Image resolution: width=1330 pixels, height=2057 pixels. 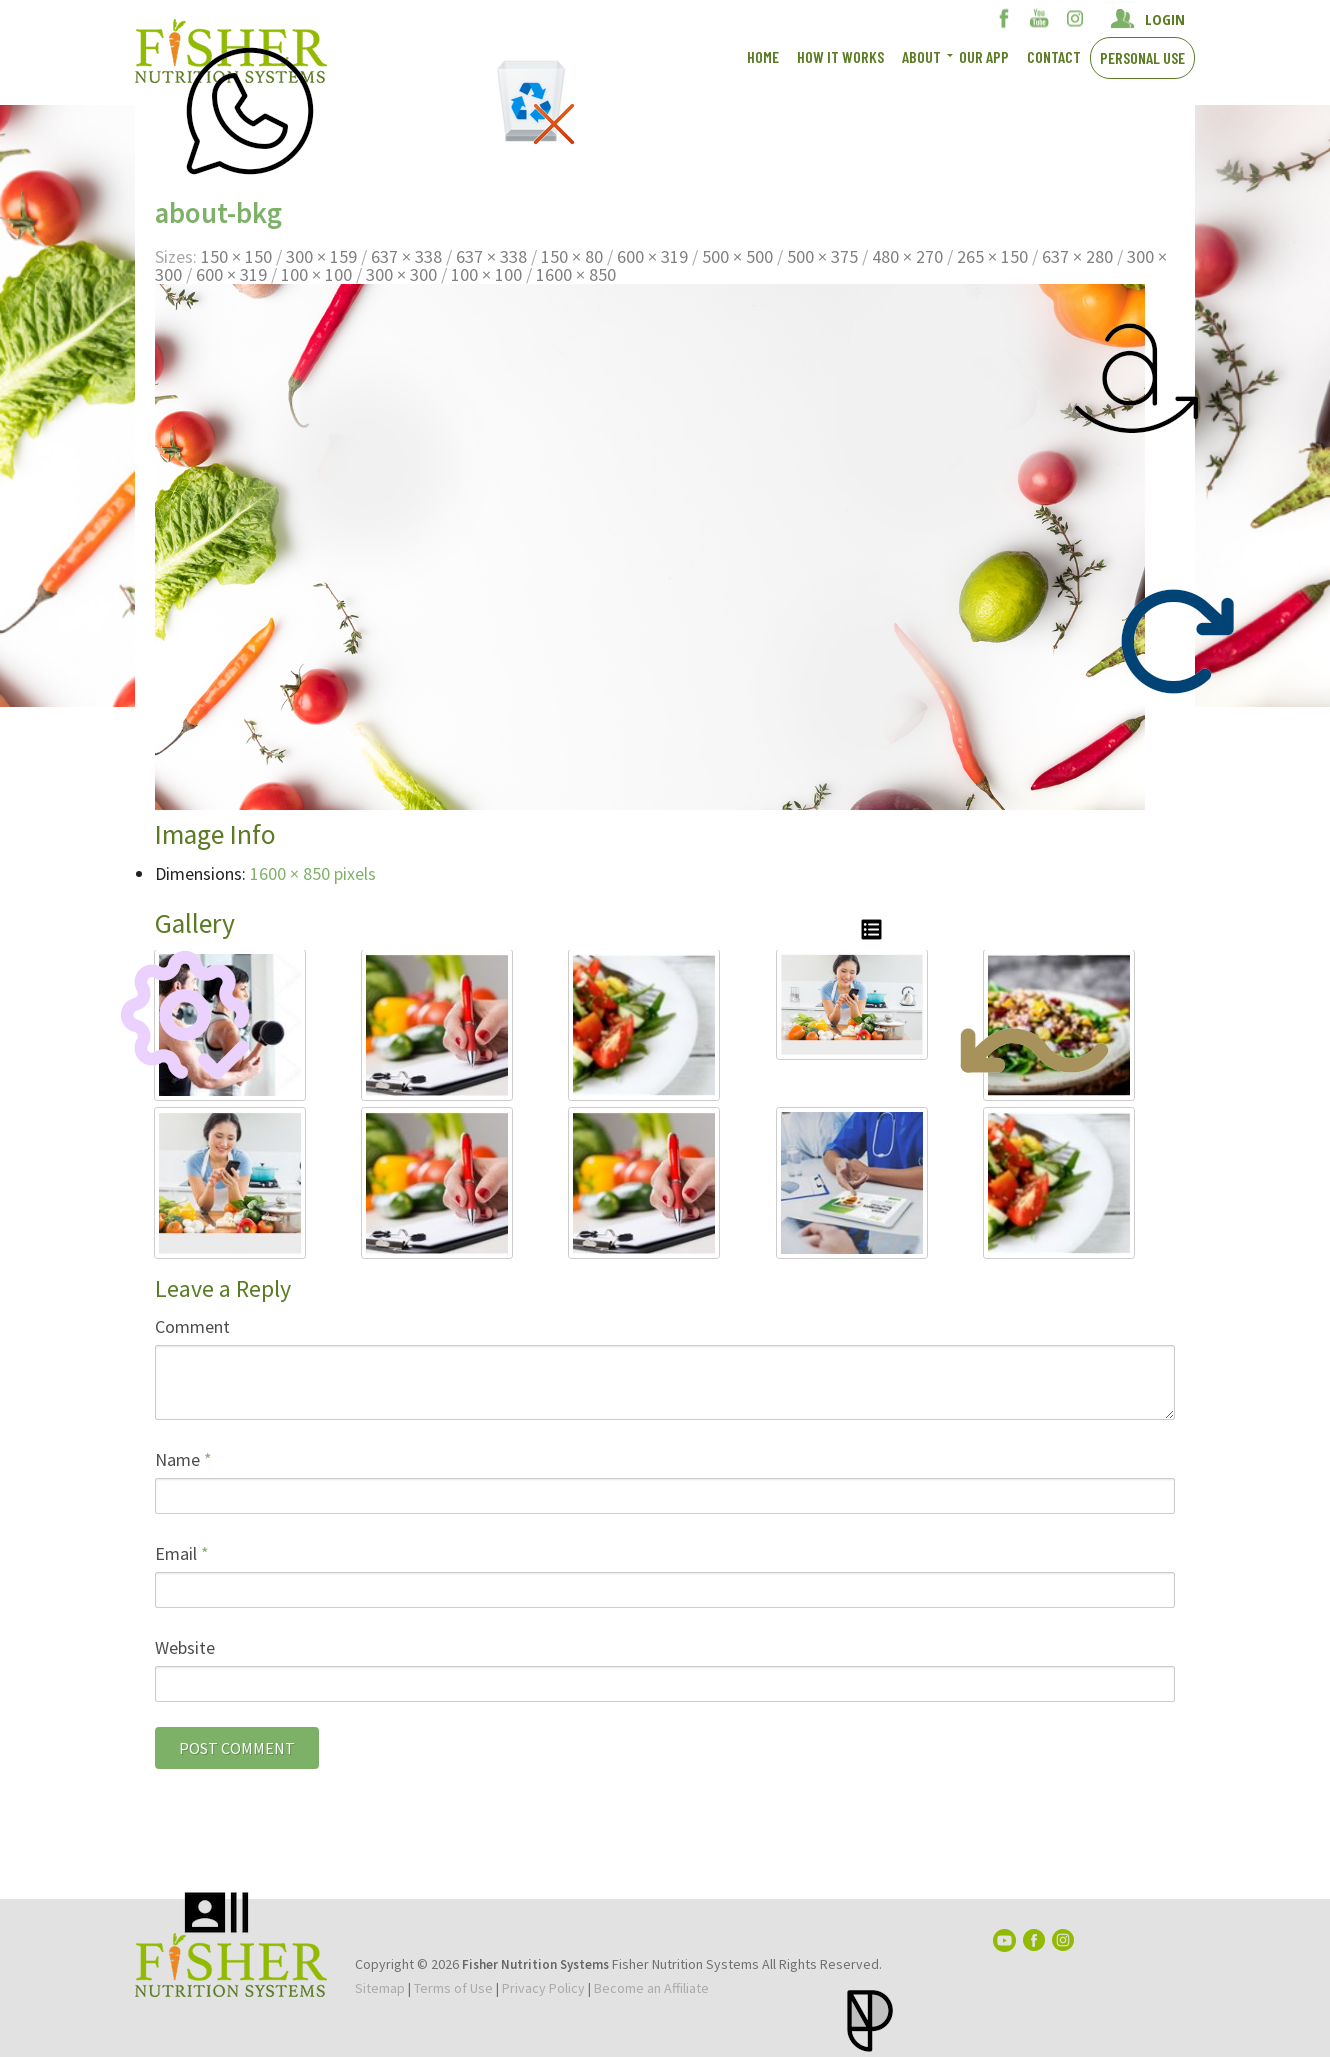 What do you see at coordinates (871, 929) in the screenshot?
I see `view items in list format` at bounding box center [871, 929].